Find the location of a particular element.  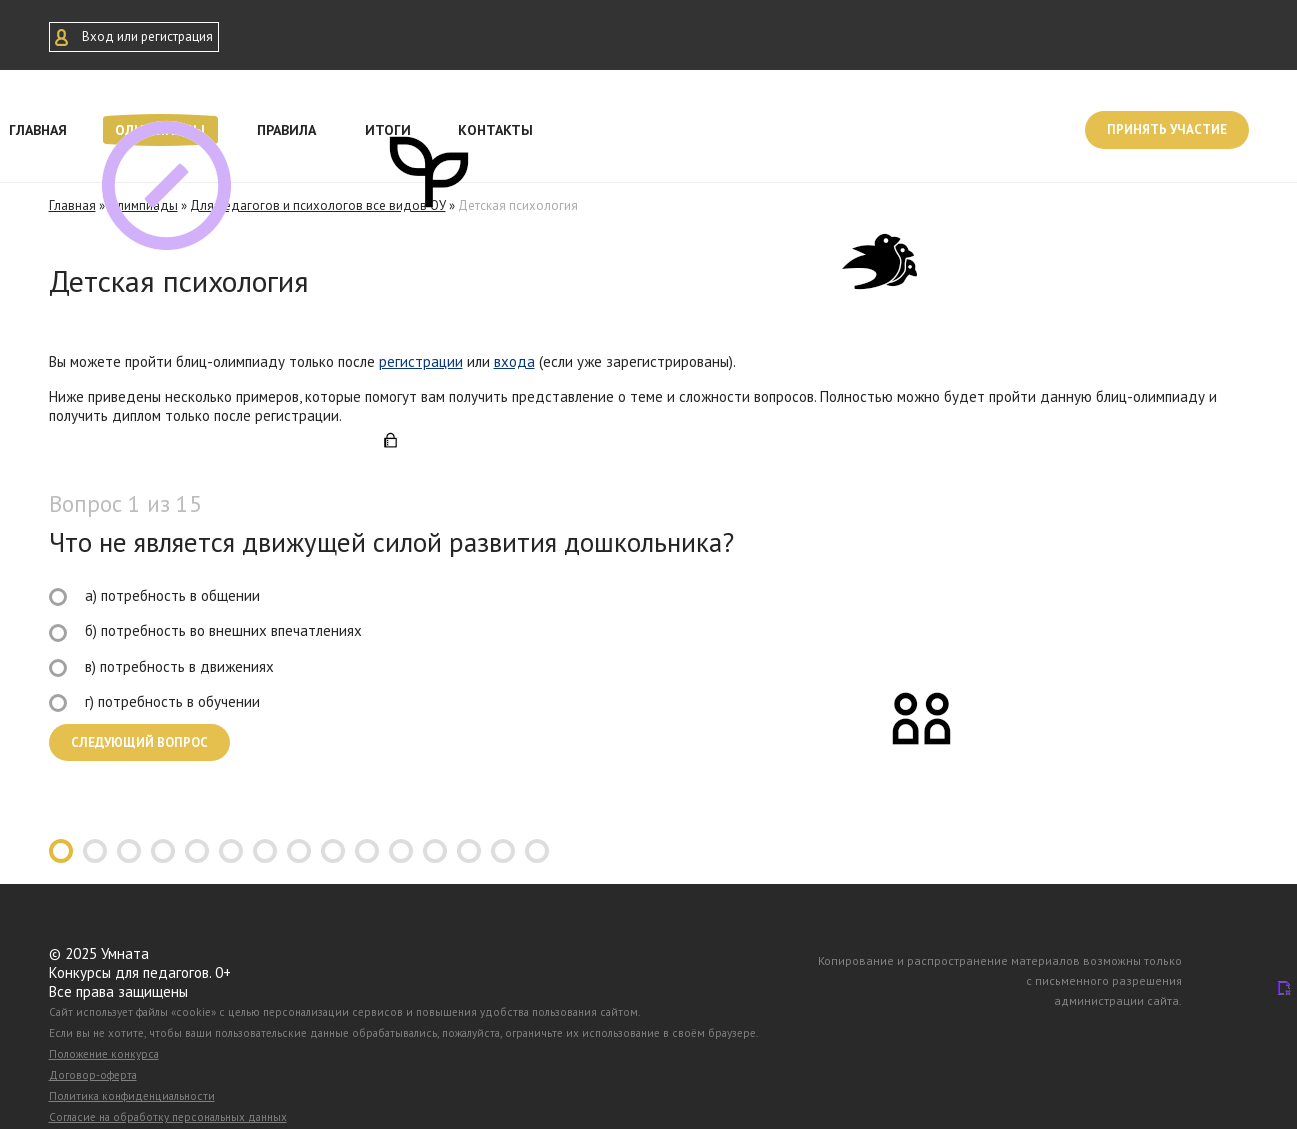

view group members is located at coordinates (921, 718).